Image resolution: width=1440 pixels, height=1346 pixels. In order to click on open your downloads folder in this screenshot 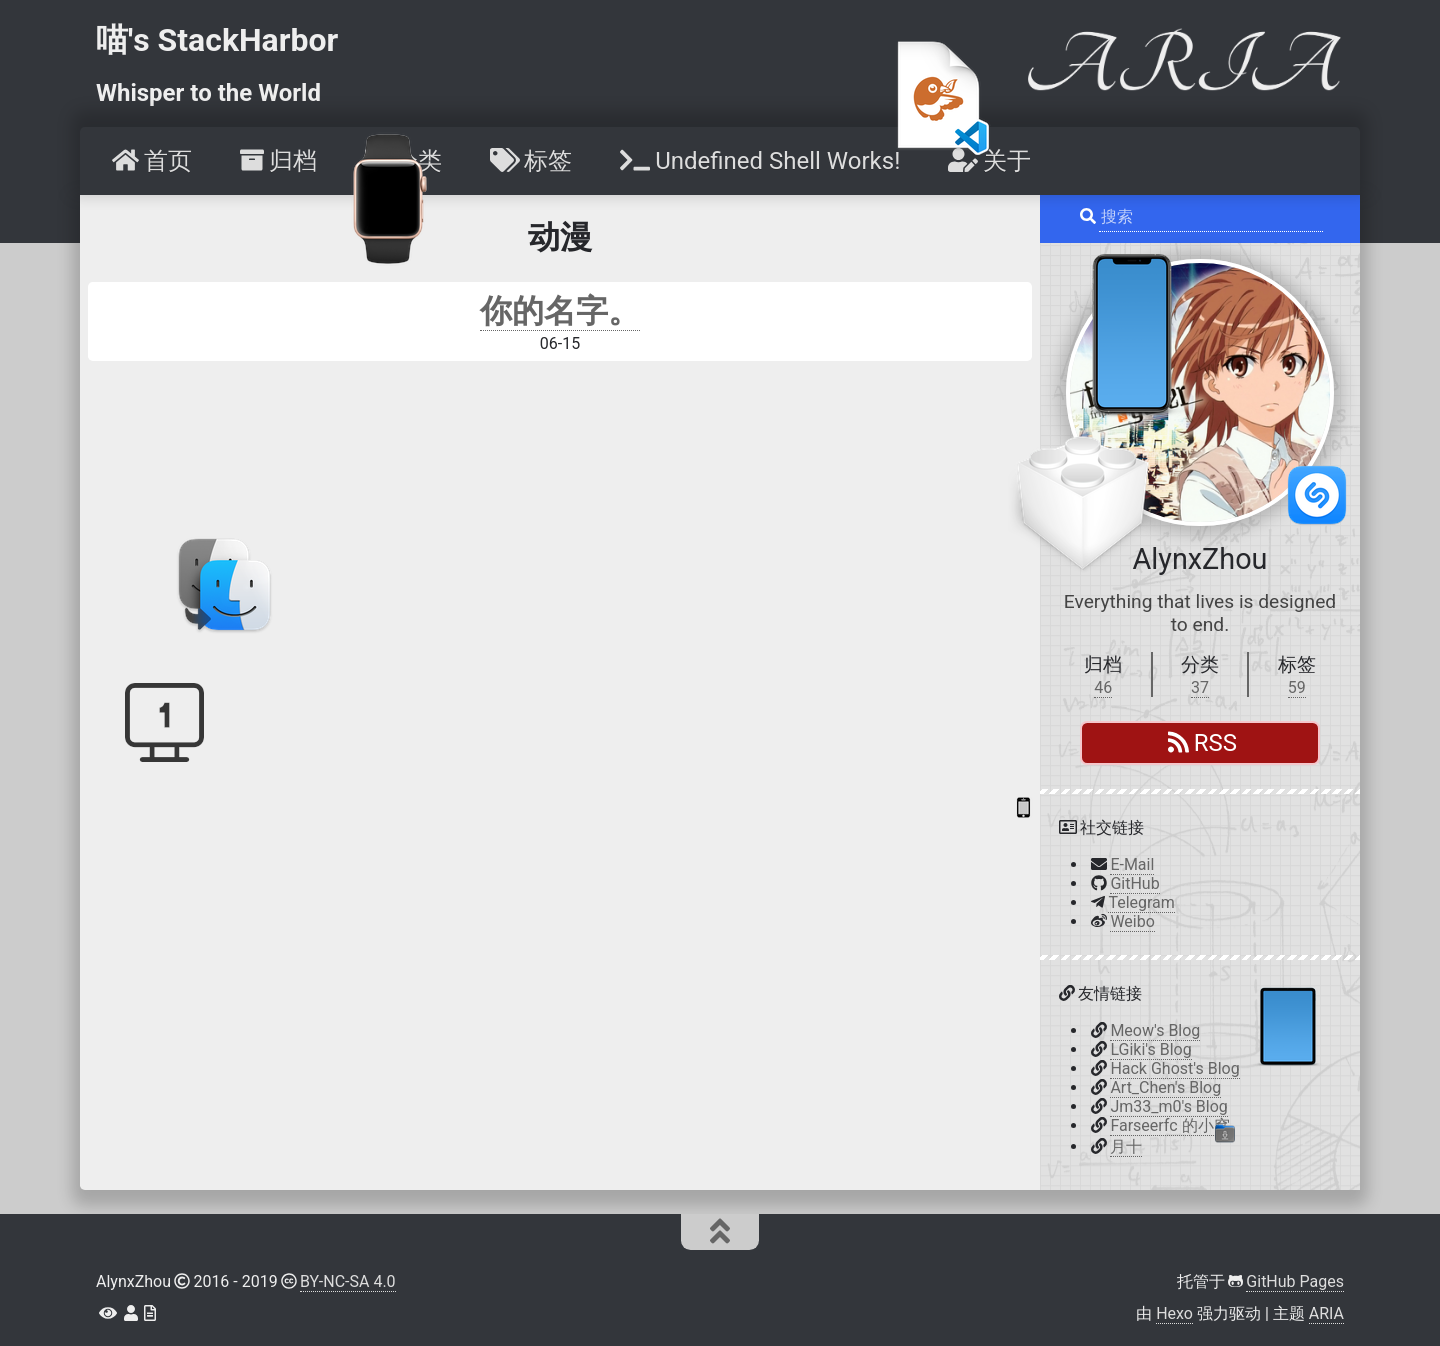, I will do `click(1225, 1133)`.